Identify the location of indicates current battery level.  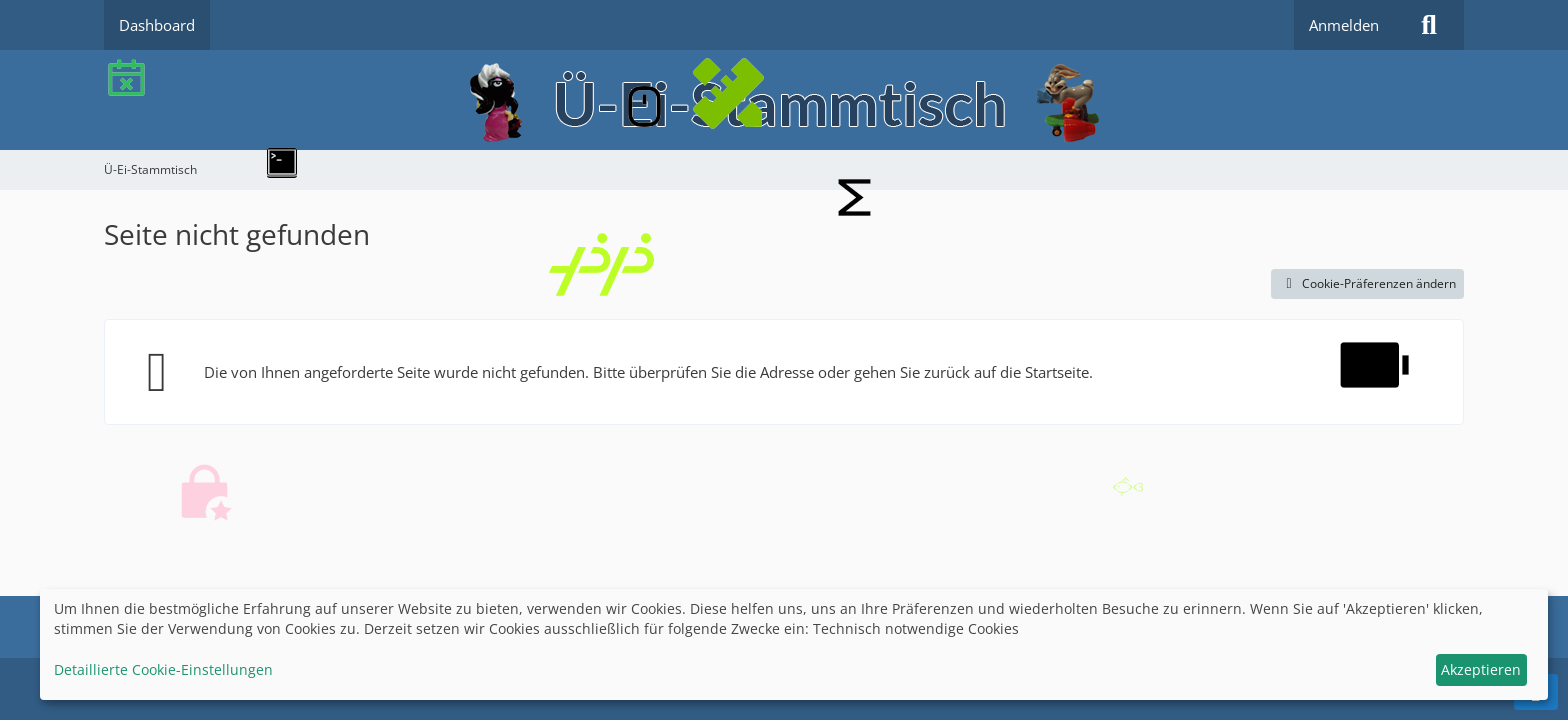
(1373, 365).